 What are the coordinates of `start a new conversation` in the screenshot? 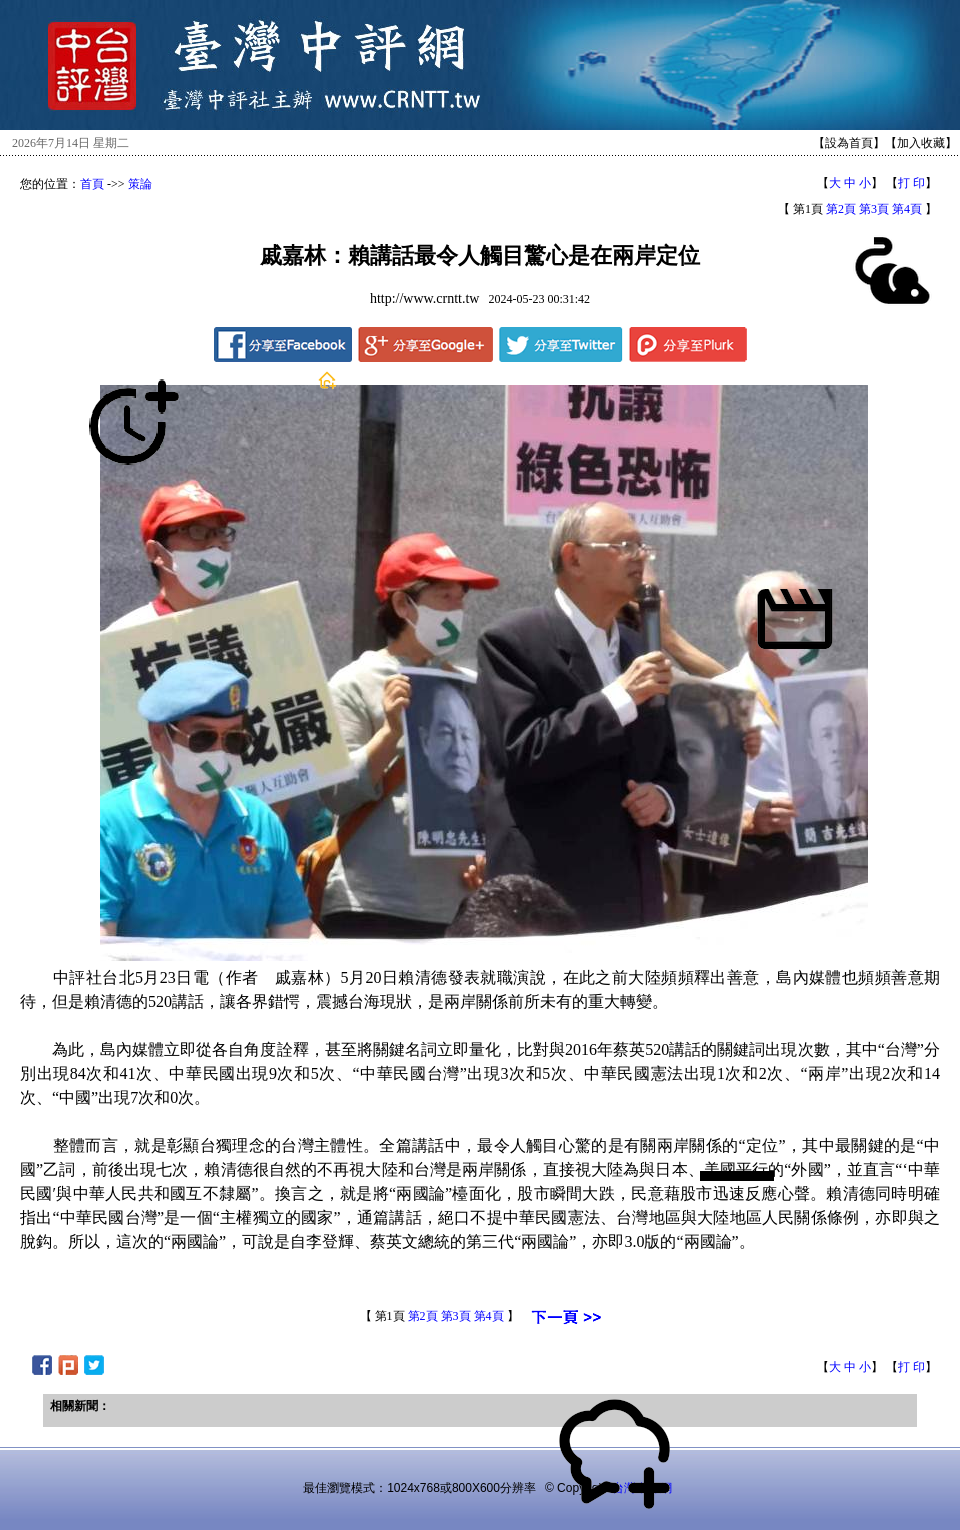 It's located at (612, 1451).